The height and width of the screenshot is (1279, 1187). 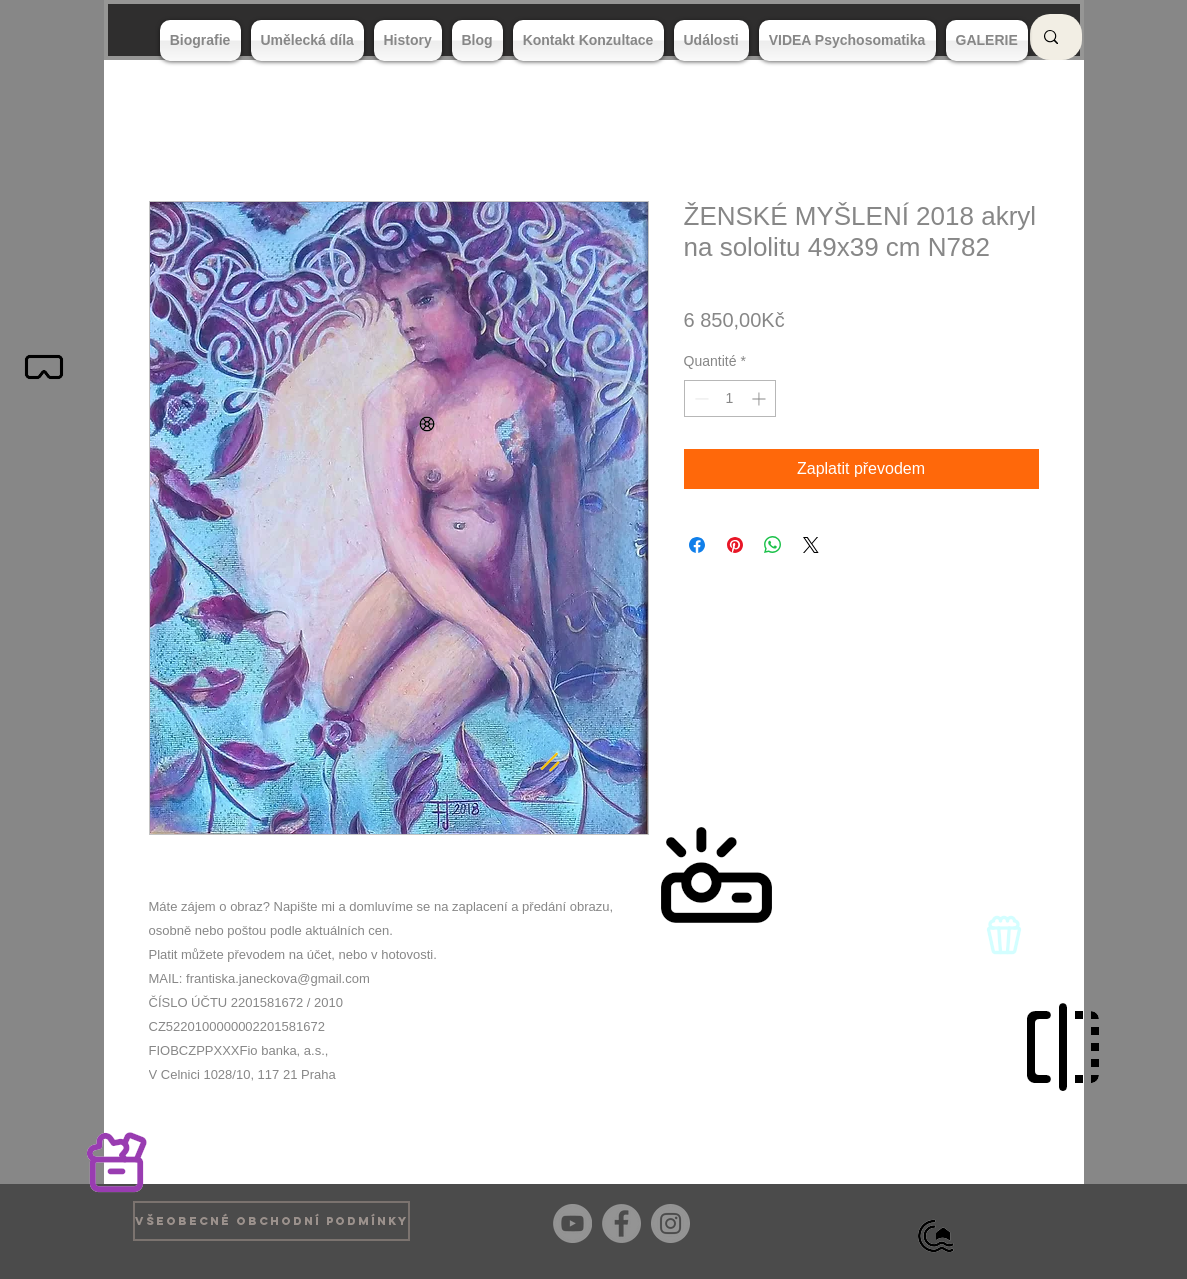 What do you see at coordinates (550, 762) in the screenshot?
I see `indicates loading or processing status` at bounding box center [550, 762].